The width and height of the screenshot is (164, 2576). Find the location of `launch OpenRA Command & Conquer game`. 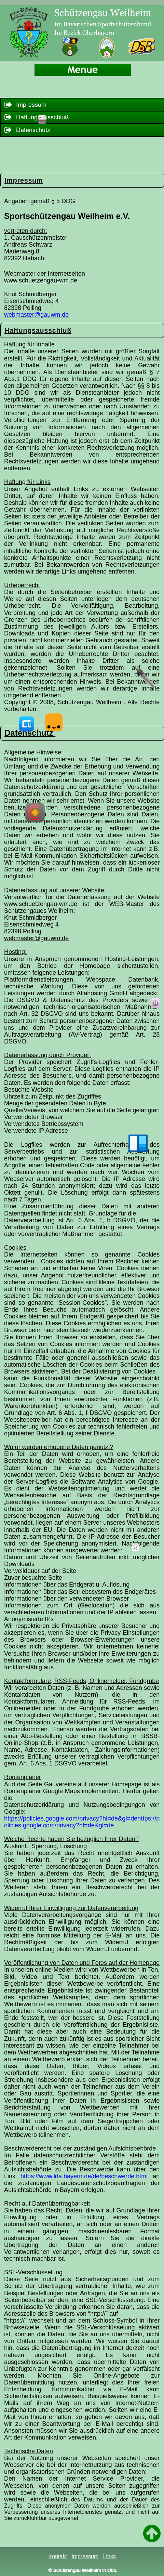

launch OpenRA Command & Conquer game is located at coordinates (35, 812).